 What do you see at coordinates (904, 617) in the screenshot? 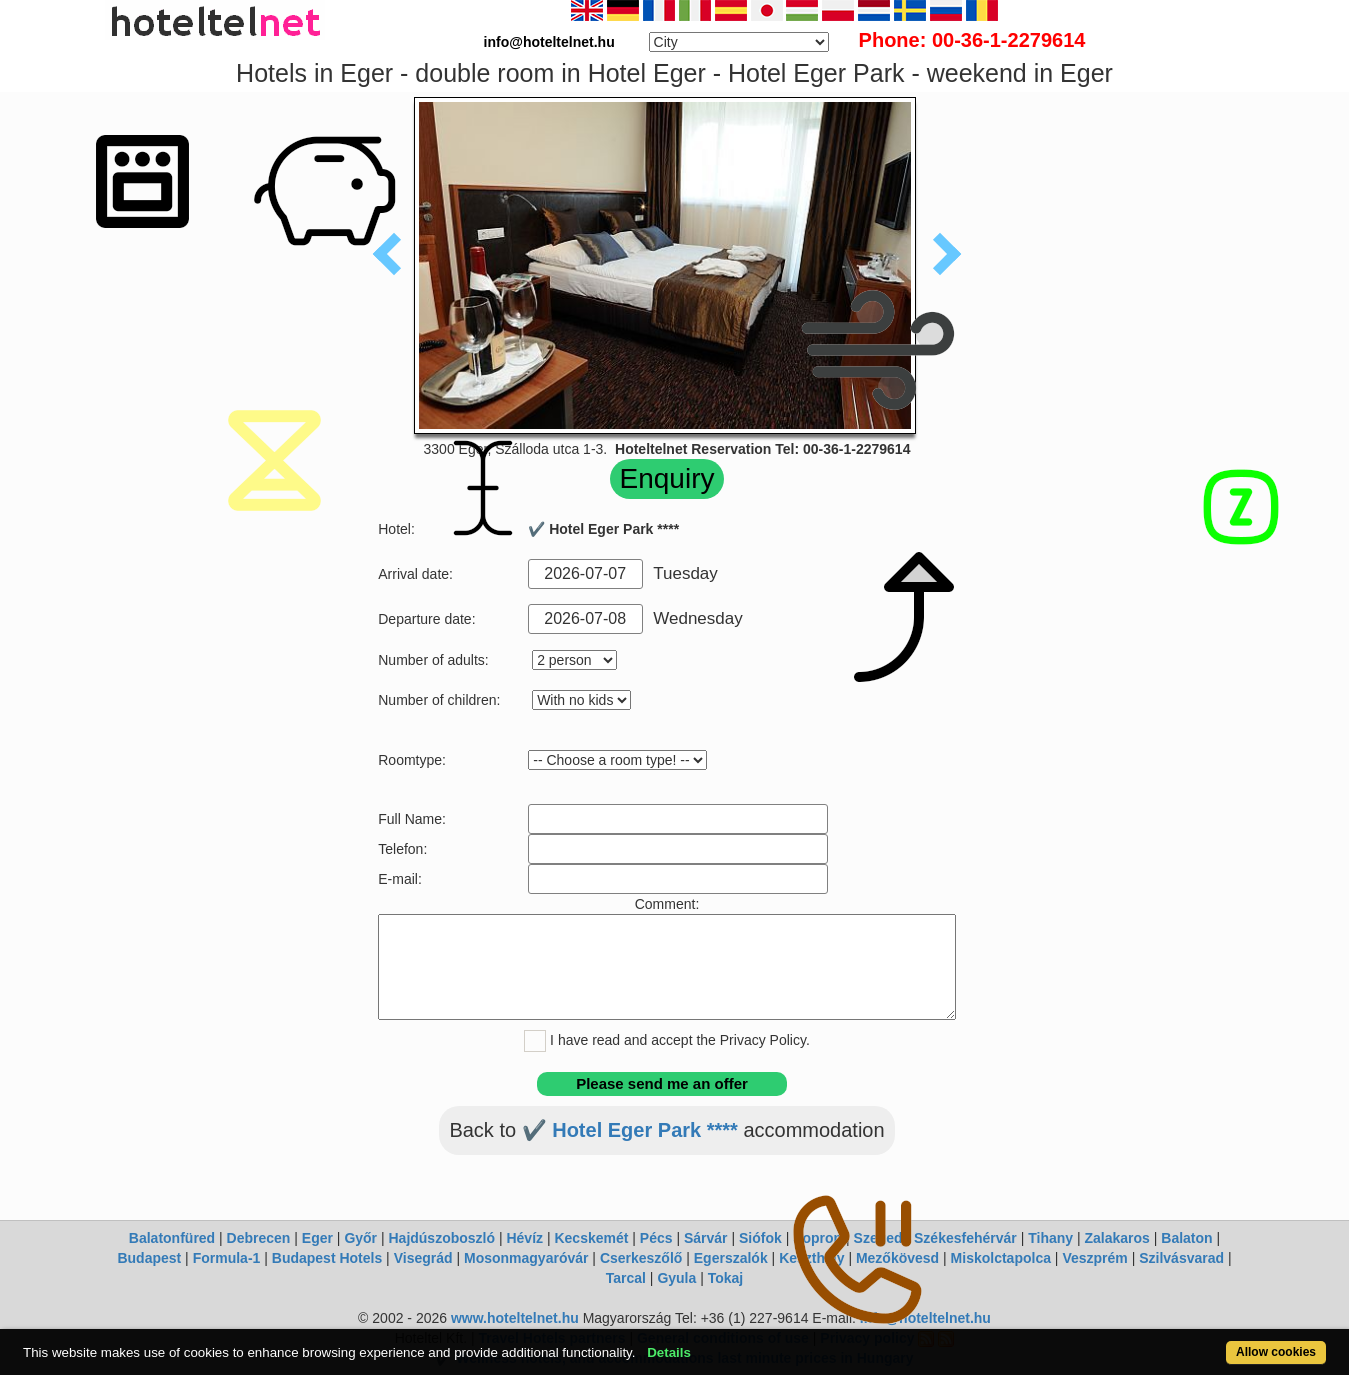
I see `navigate back and up in a menu hierarchy` at bounding box center [904, 617].